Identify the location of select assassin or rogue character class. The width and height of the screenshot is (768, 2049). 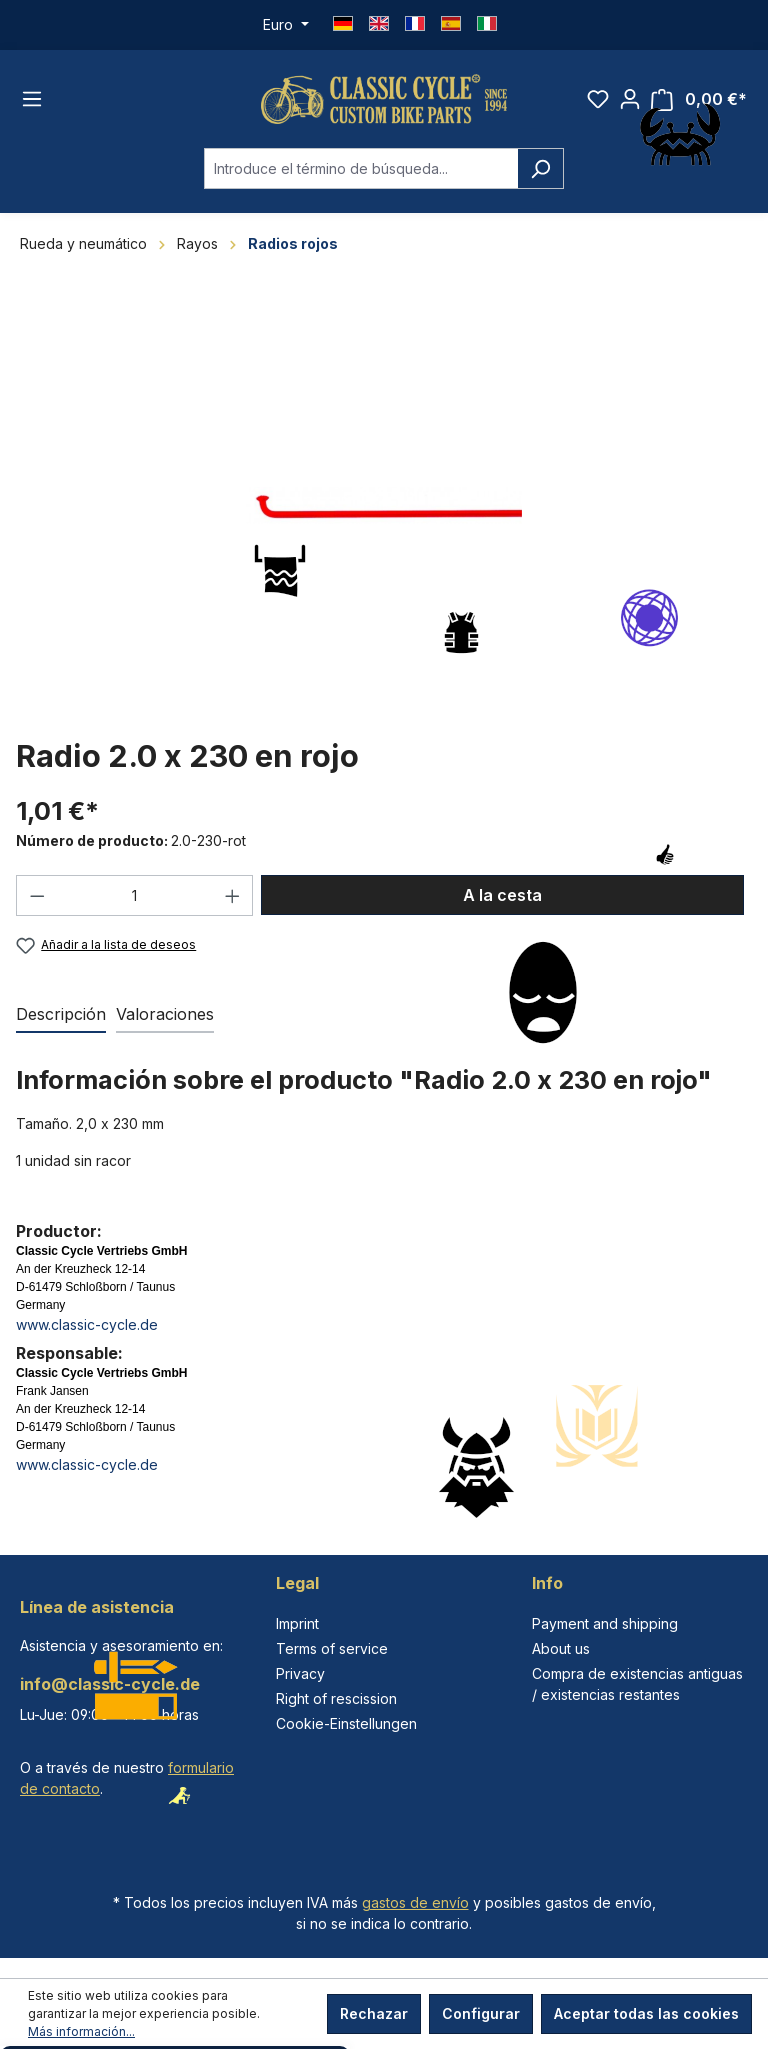
(179, 1795).